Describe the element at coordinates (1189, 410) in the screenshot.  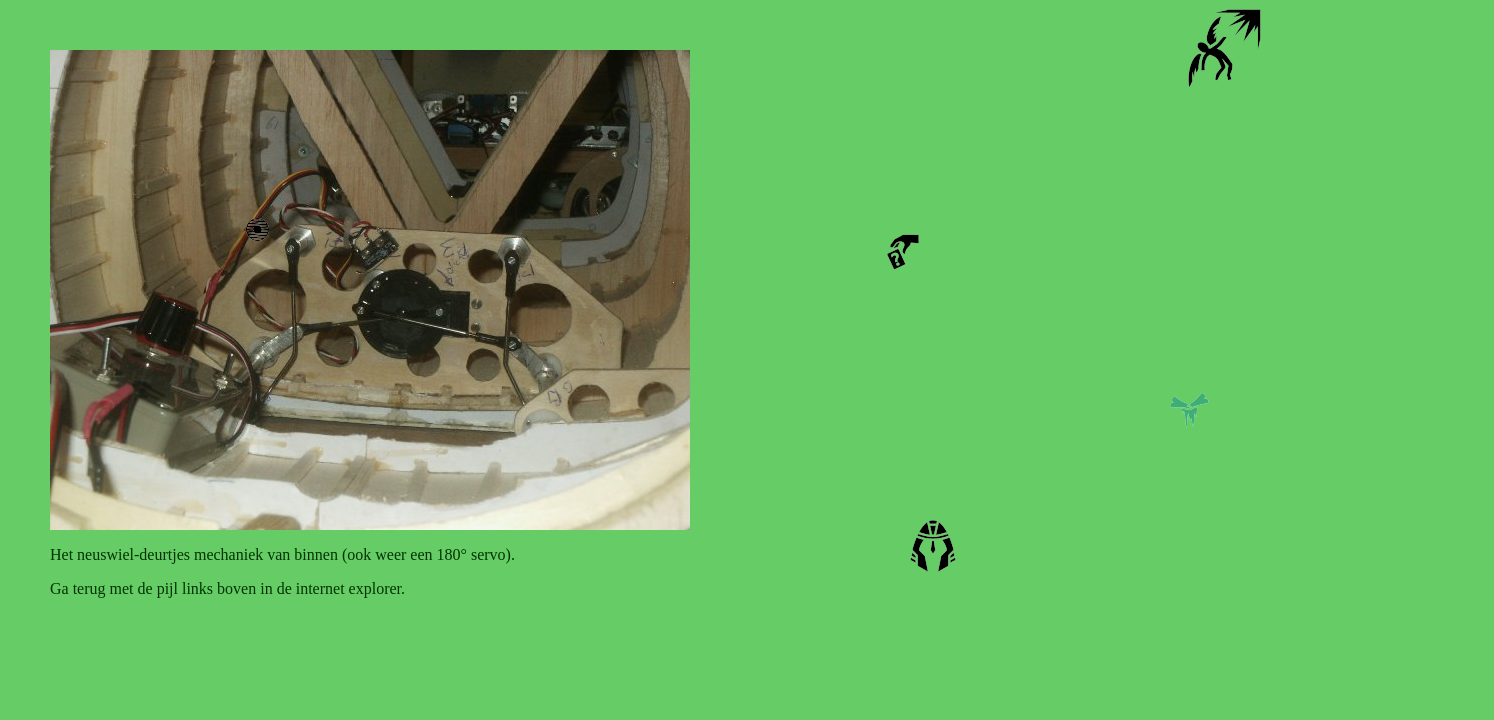
I see `activate a life-drain or vampiric ability` at that location.